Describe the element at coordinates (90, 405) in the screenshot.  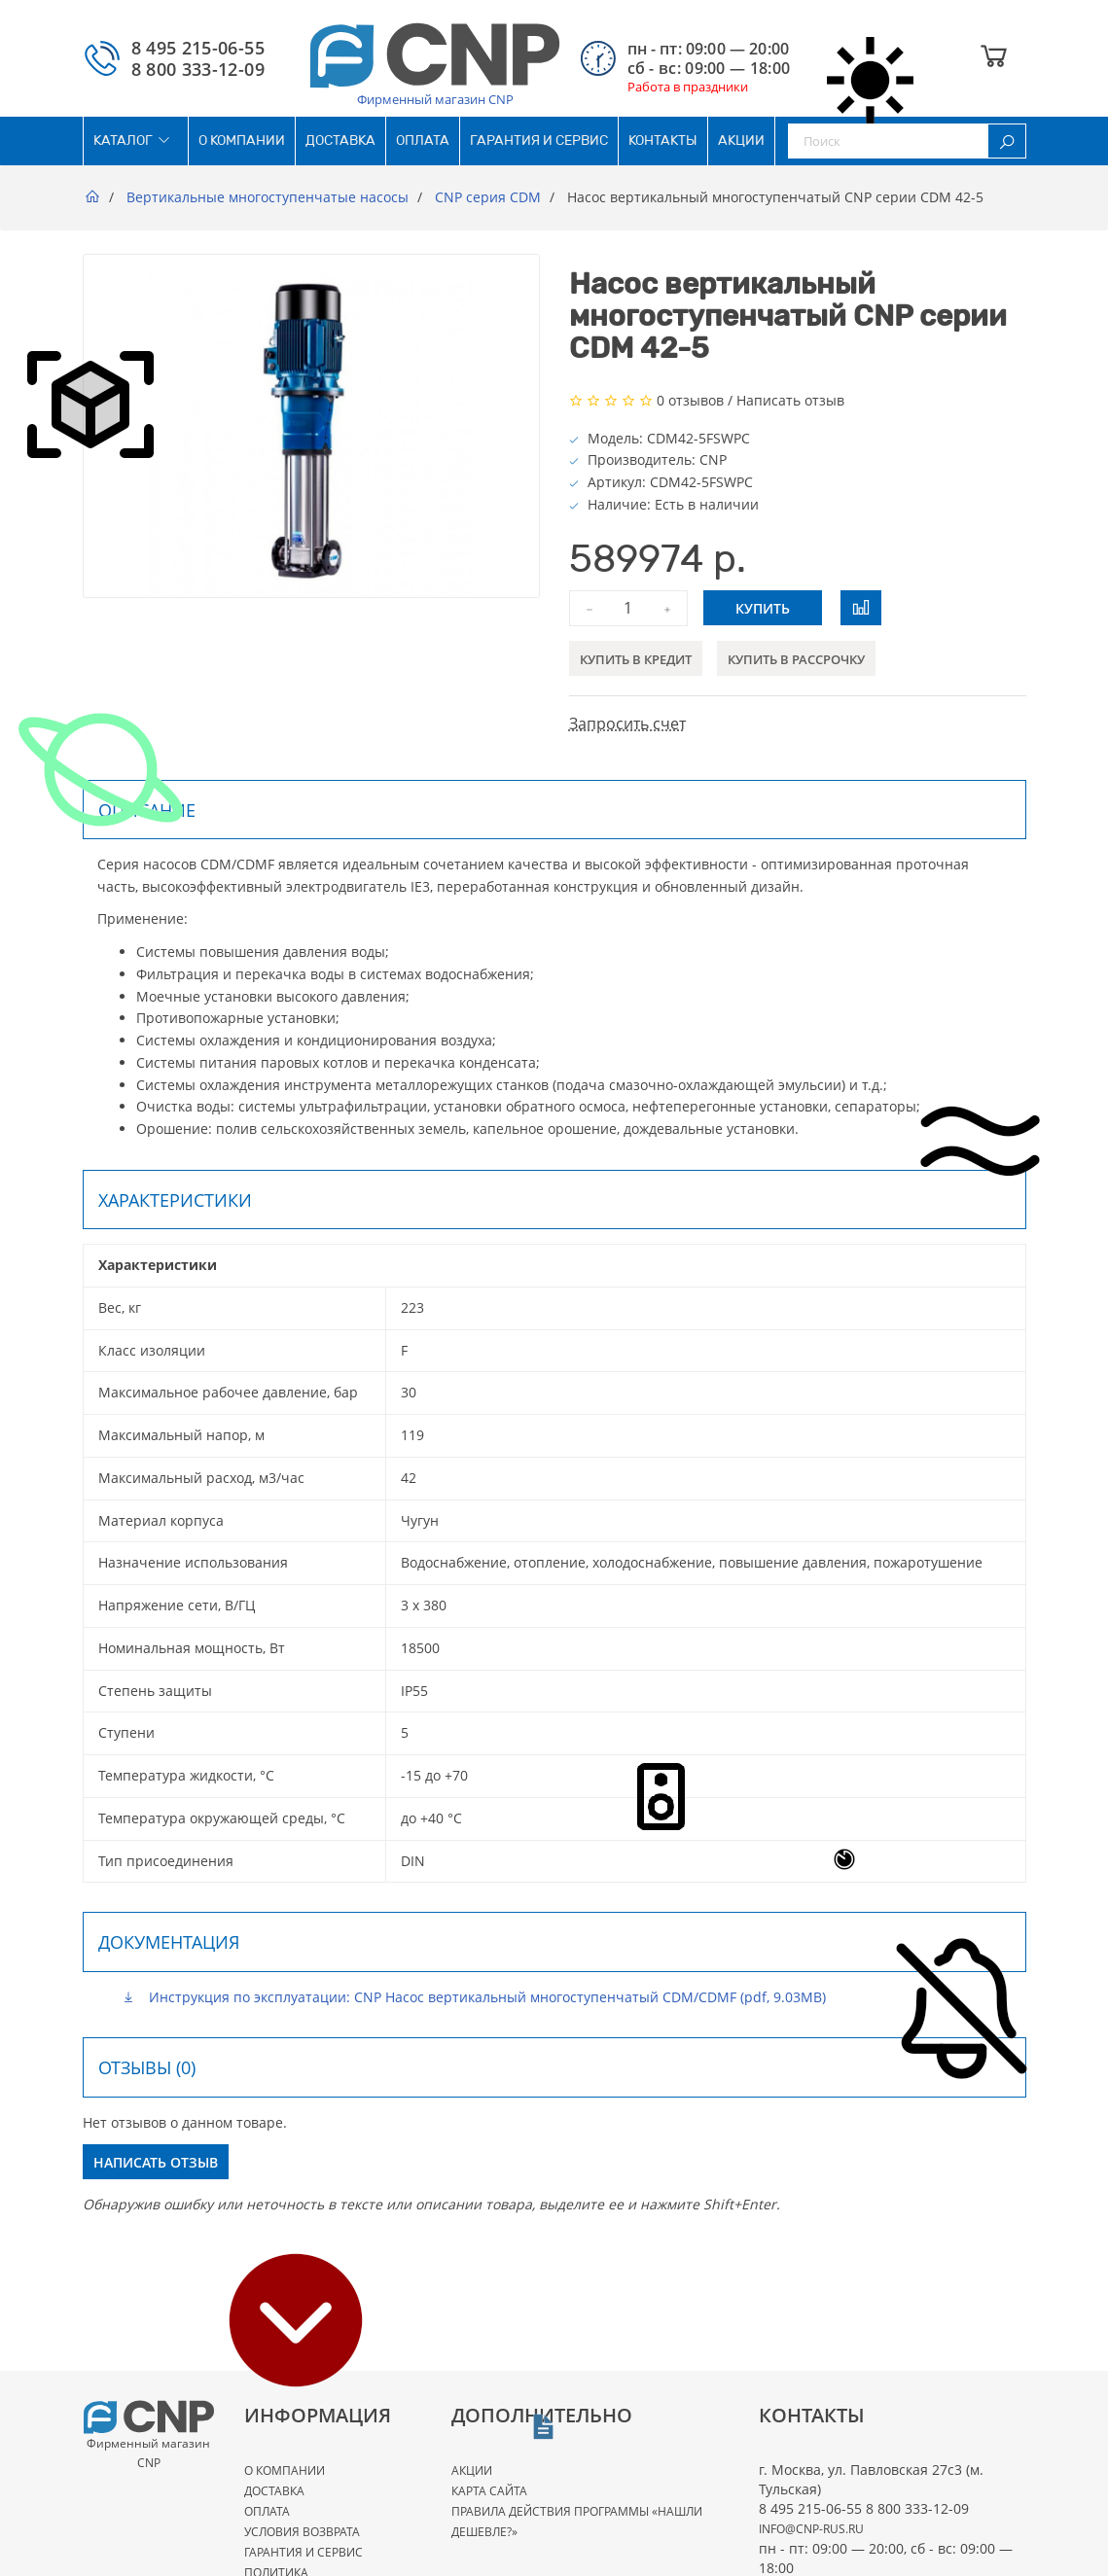
I see `scan or capture a 3D object` at that location.